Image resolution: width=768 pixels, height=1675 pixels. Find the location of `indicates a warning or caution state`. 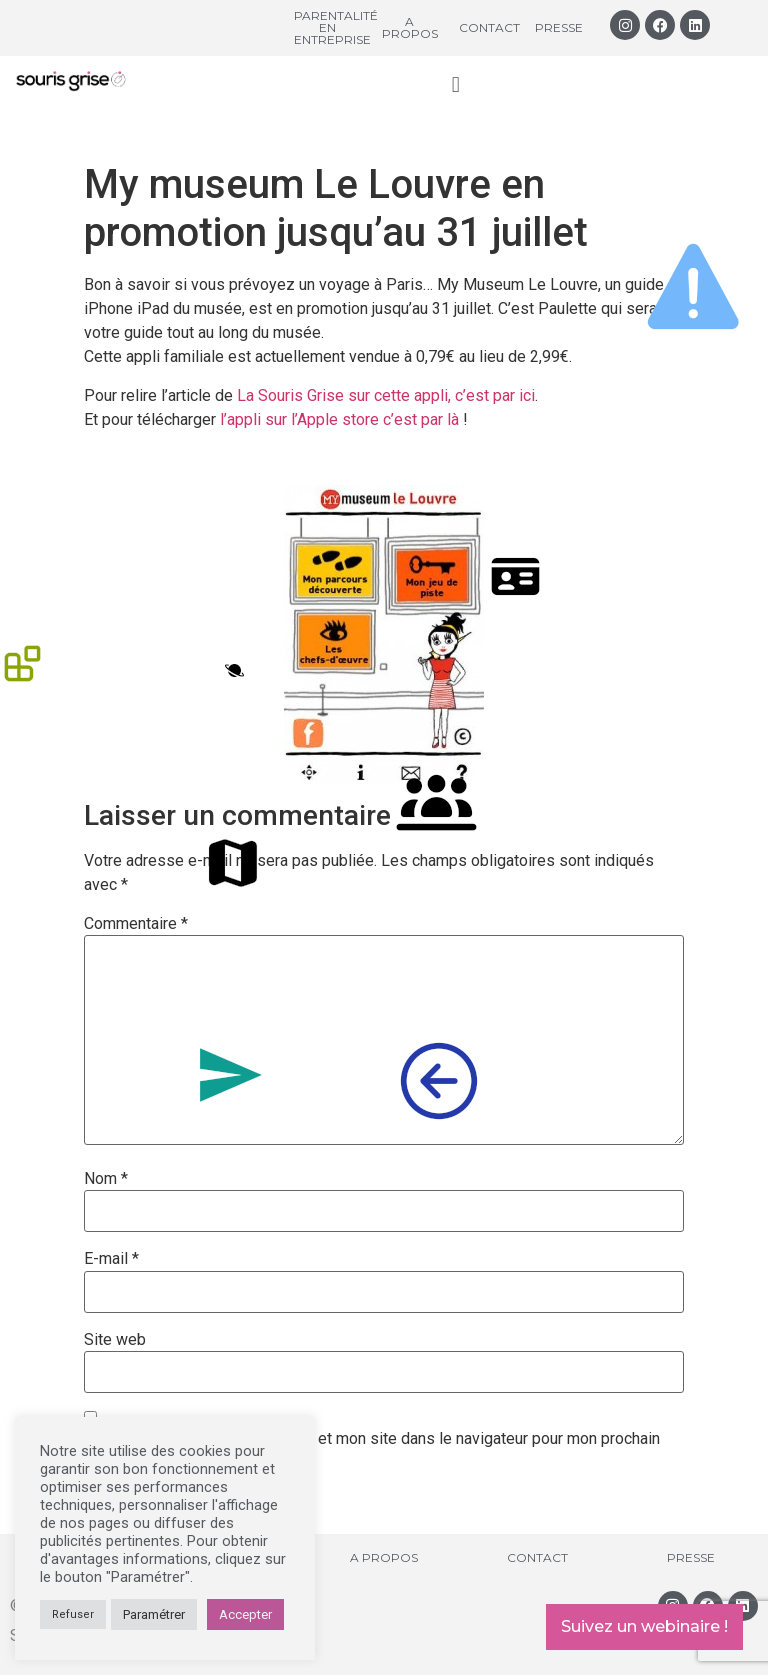

indicates a warning or caution state is located at coordinates (694, 286).